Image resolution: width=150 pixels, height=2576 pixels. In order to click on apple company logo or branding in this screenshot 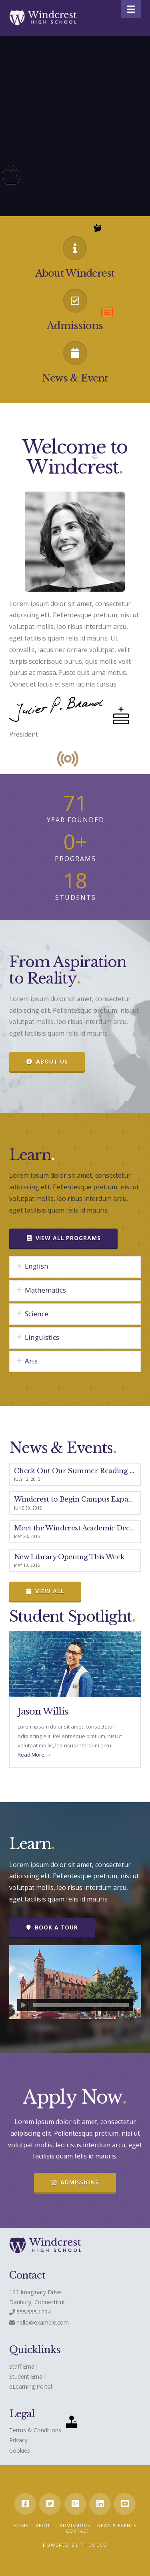, I will do `click(12, 176)`.